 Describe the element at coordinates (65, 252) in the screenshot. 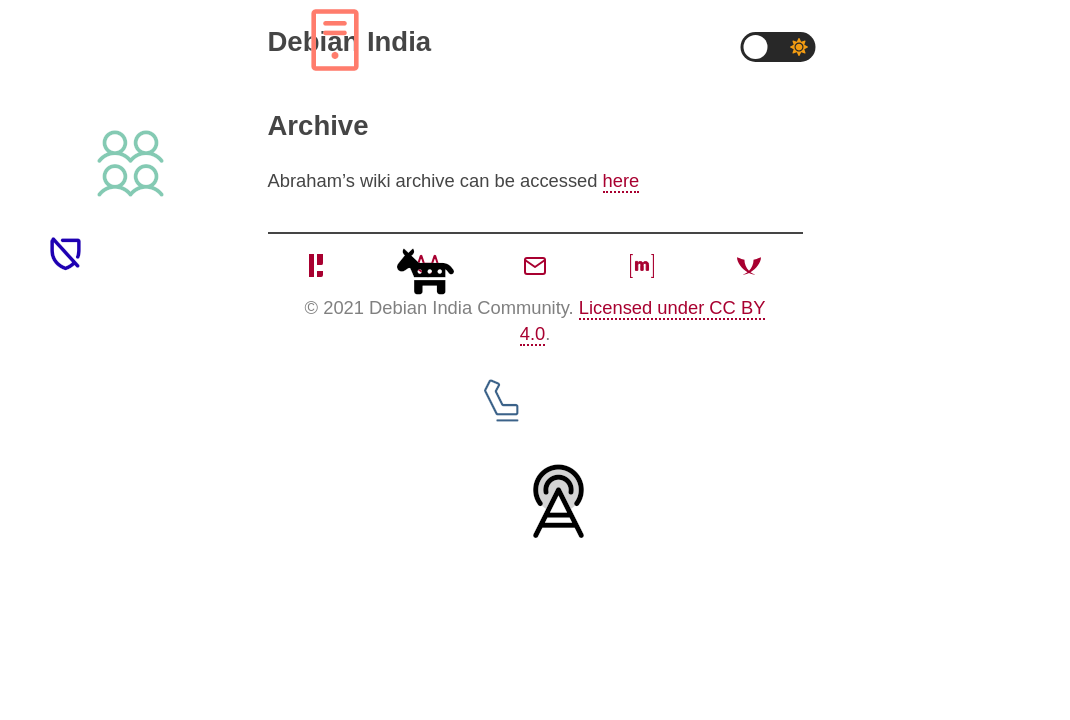

I see `security or protection is disabled` at that location.